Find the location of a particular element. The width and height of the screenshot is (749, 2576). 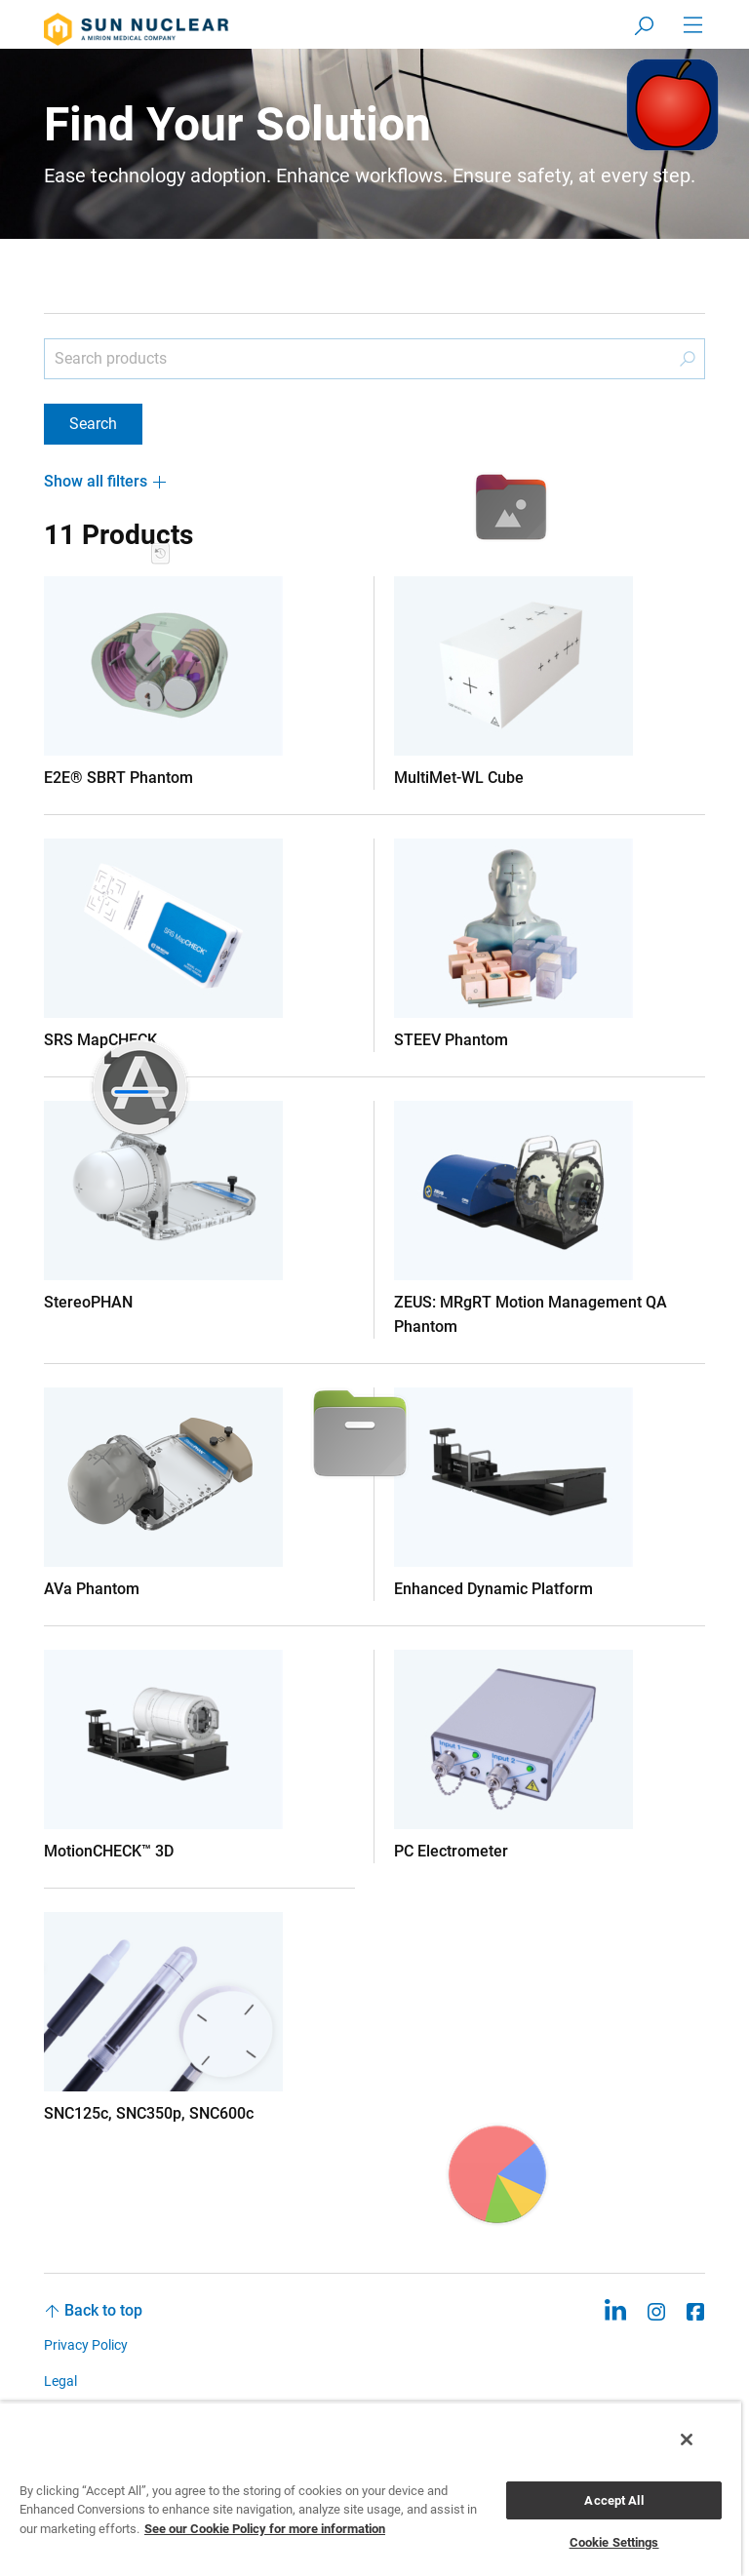

open the file manager is located at coordinates (360, 1433).